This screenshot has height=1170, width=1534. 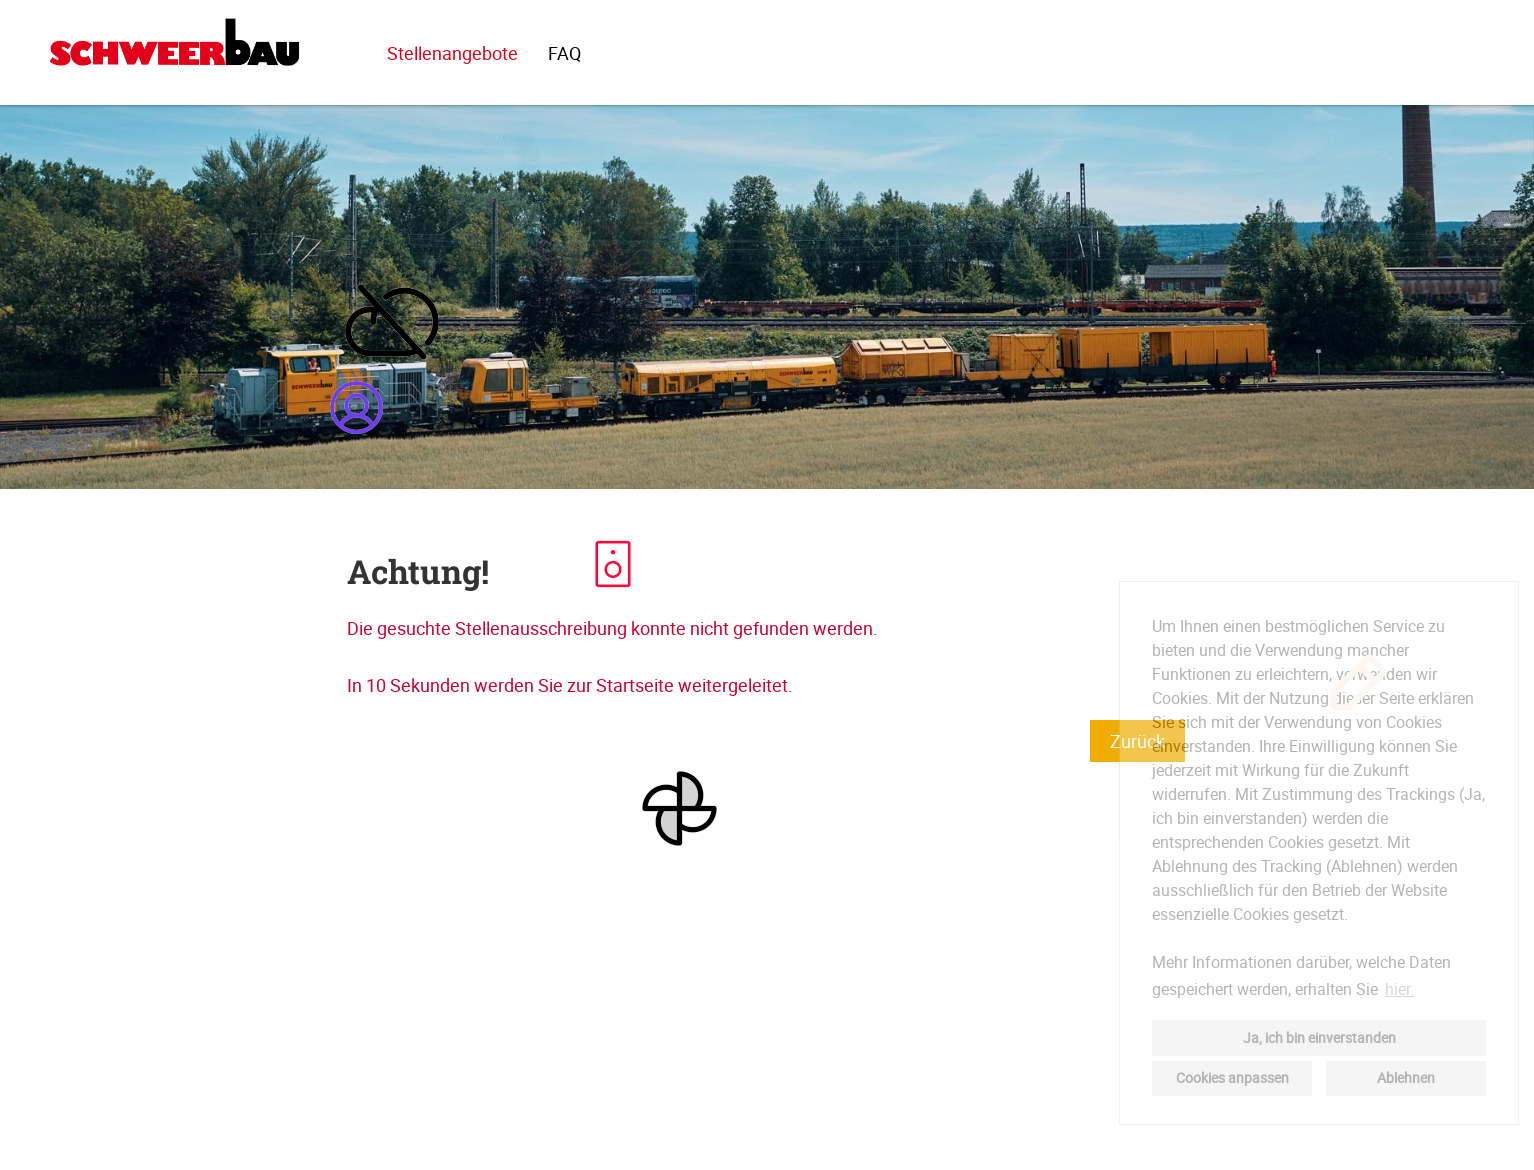 I want to click on adjust speaker or audio output settings, so click(x=613, y=564).